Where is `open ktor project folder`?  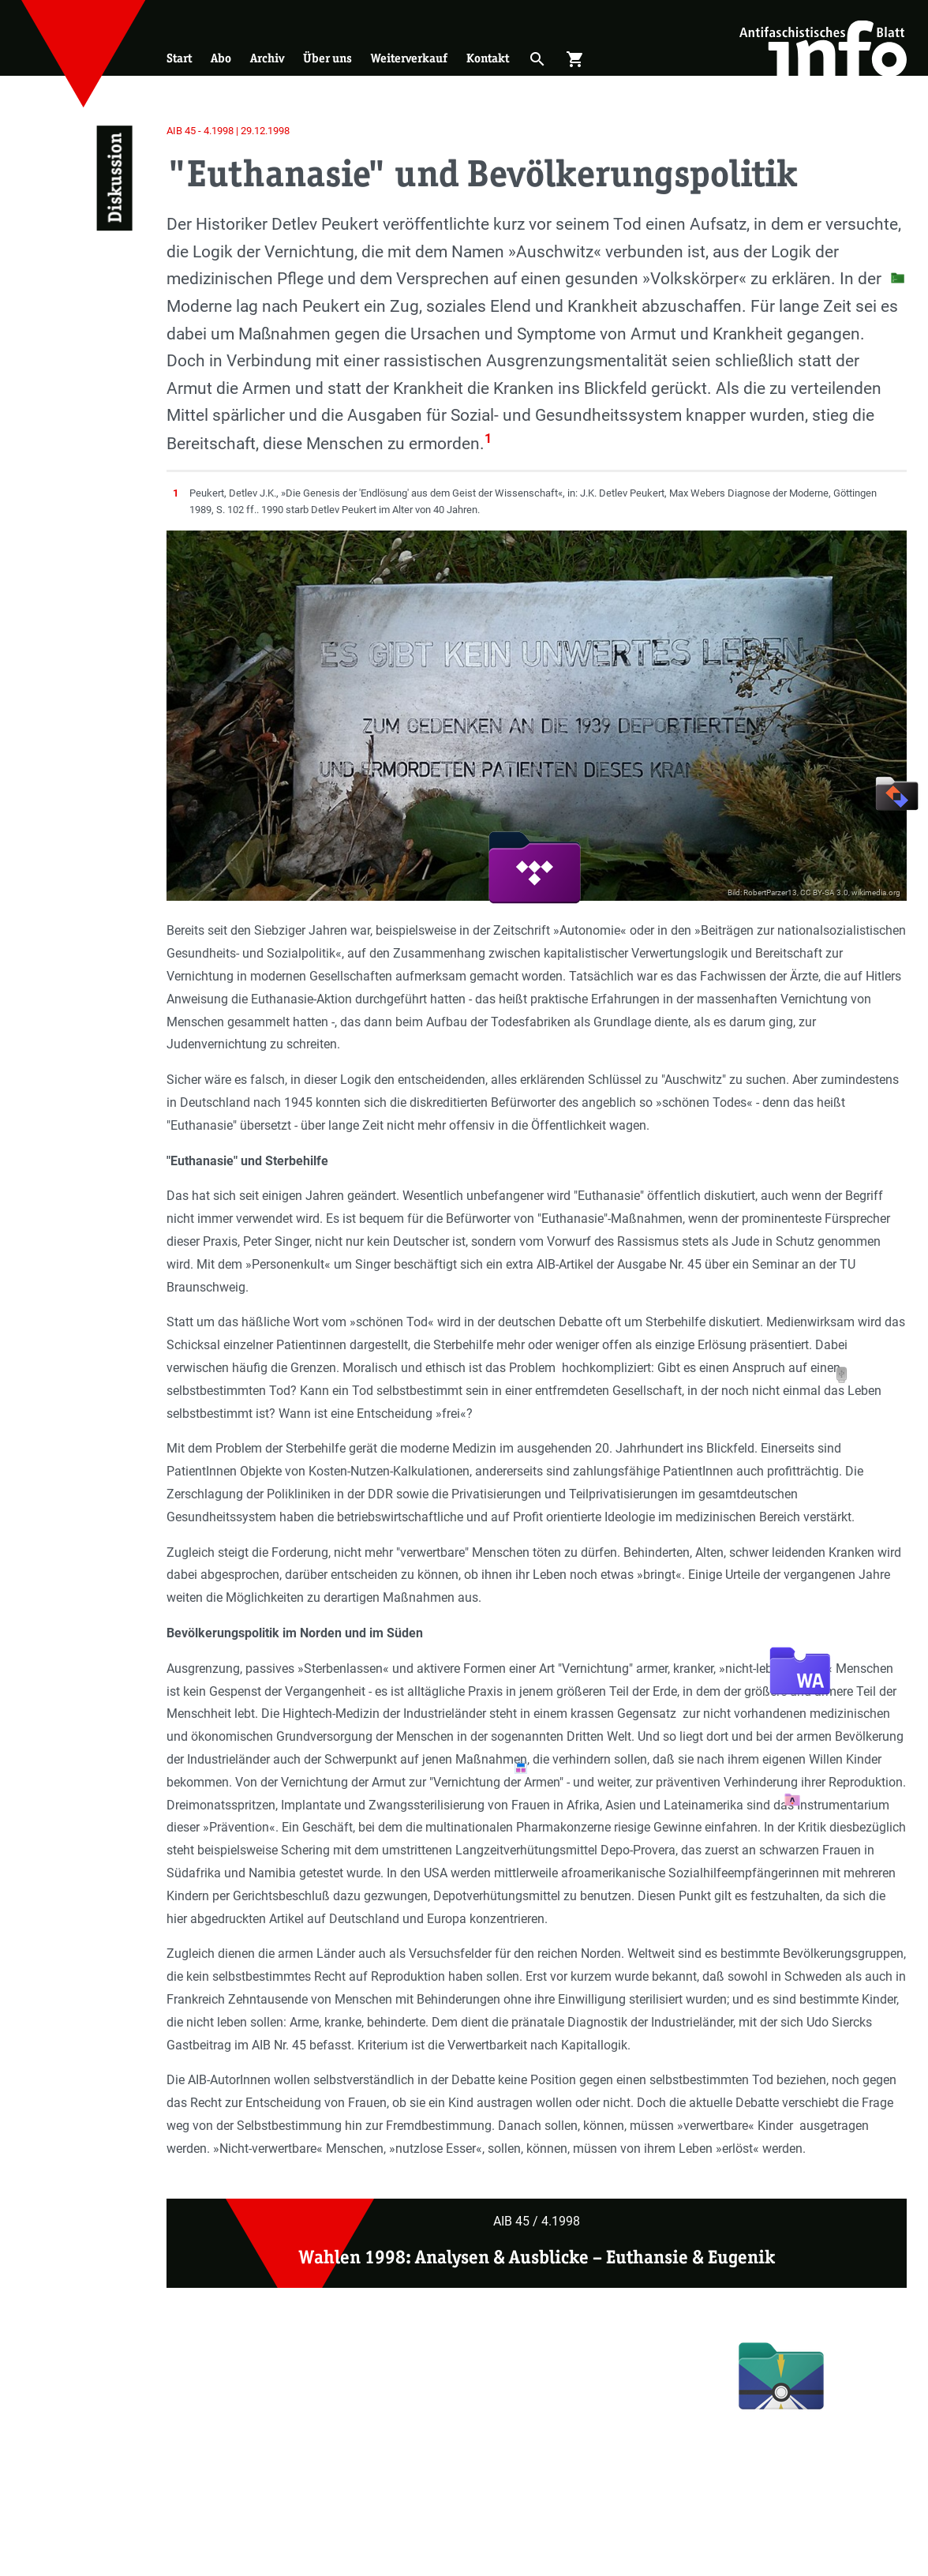 open ktor project folder is located at coordinates (896, 794).